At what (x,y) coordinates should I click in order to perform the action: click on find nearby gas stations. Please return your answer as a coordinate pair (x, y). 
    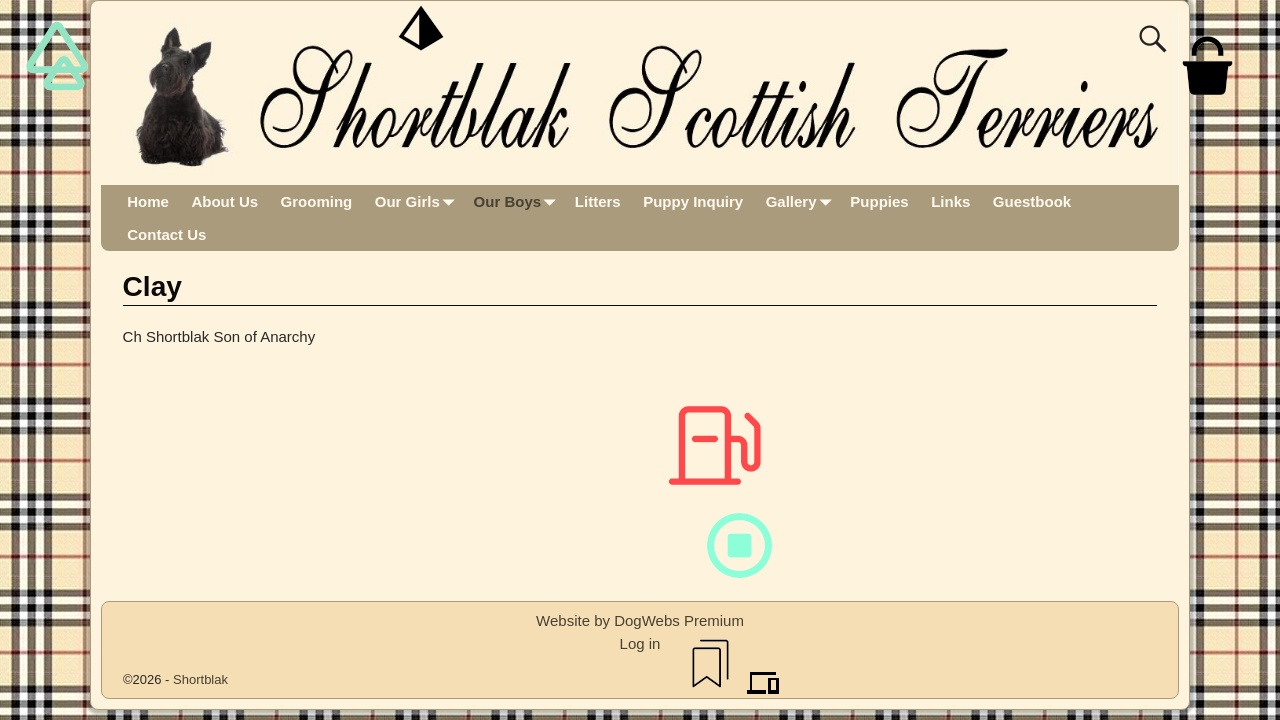
    Looking at the image, I should click on (711, 445).